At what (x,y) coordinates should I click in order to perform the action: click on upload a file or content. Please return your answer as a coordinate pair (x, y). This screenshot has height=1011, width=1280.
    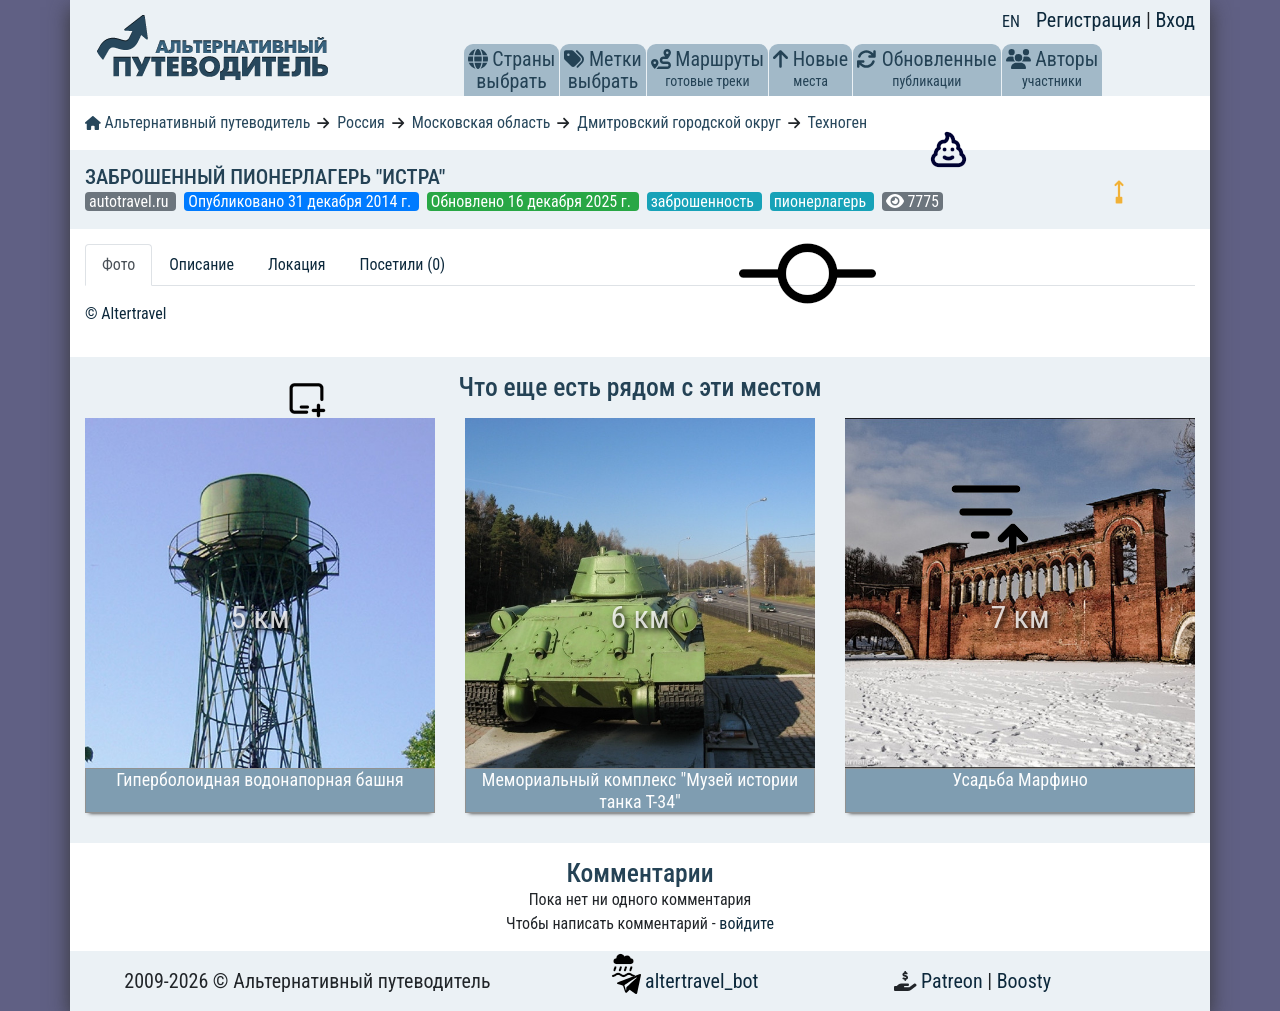
    Looking at the image, I should click on (1119, 192).